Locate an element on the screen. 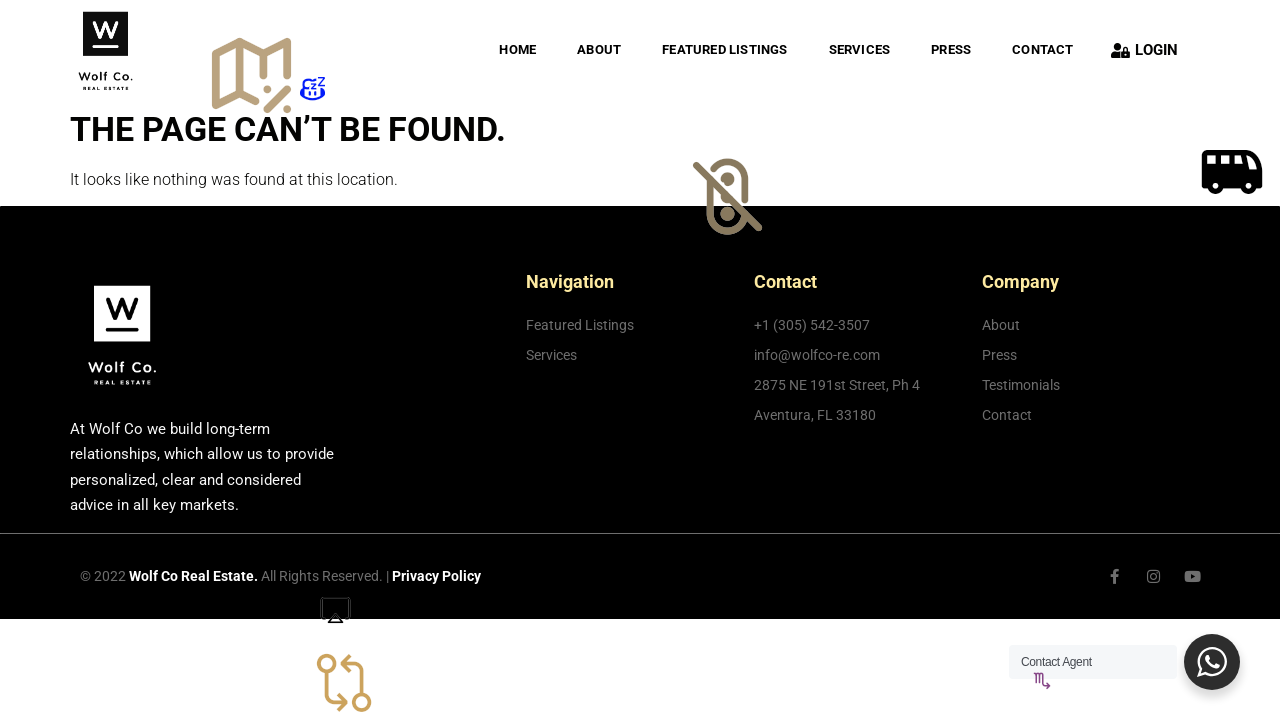 The width and height of the screenshot is (1280, 720). compare branches or commits in version control is located at coordinates (344, 681).